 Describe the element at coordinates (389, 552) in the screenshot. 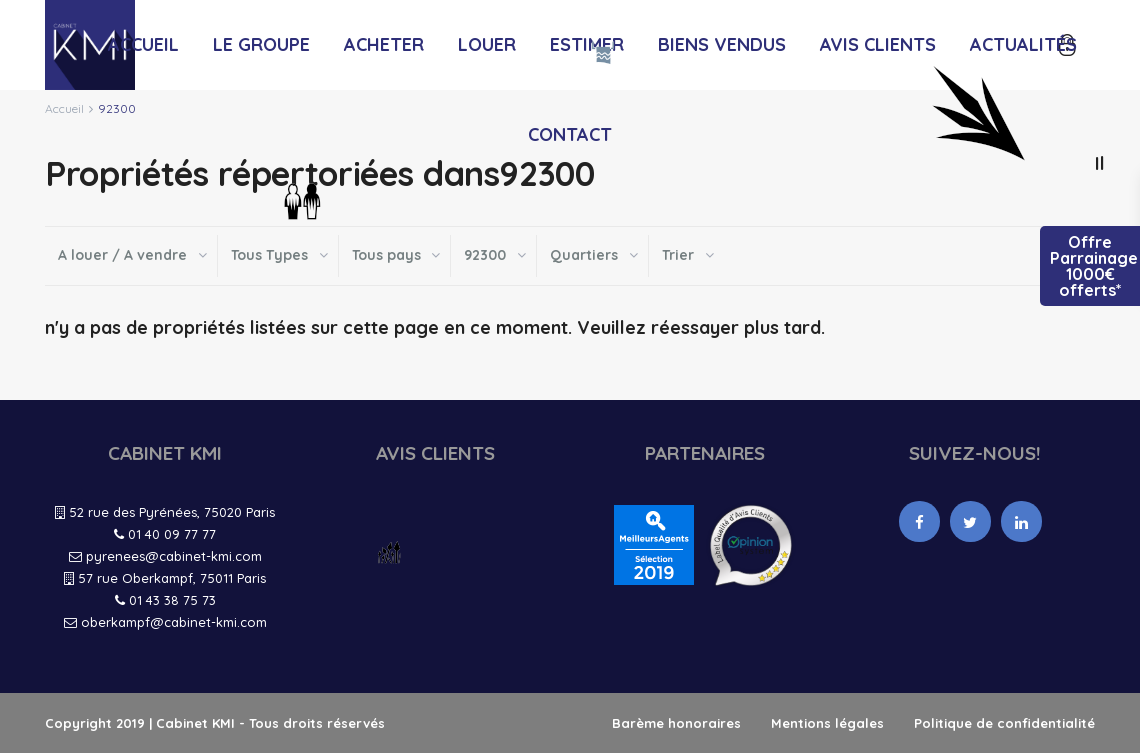

I see `select spear weapon type` at that location.